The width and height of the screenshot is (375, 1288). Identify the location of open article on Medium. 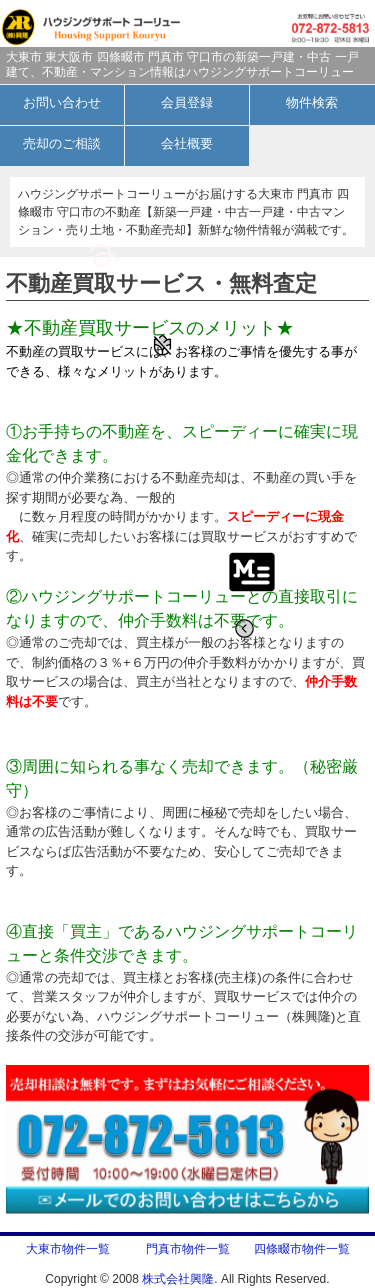
(252, 572).